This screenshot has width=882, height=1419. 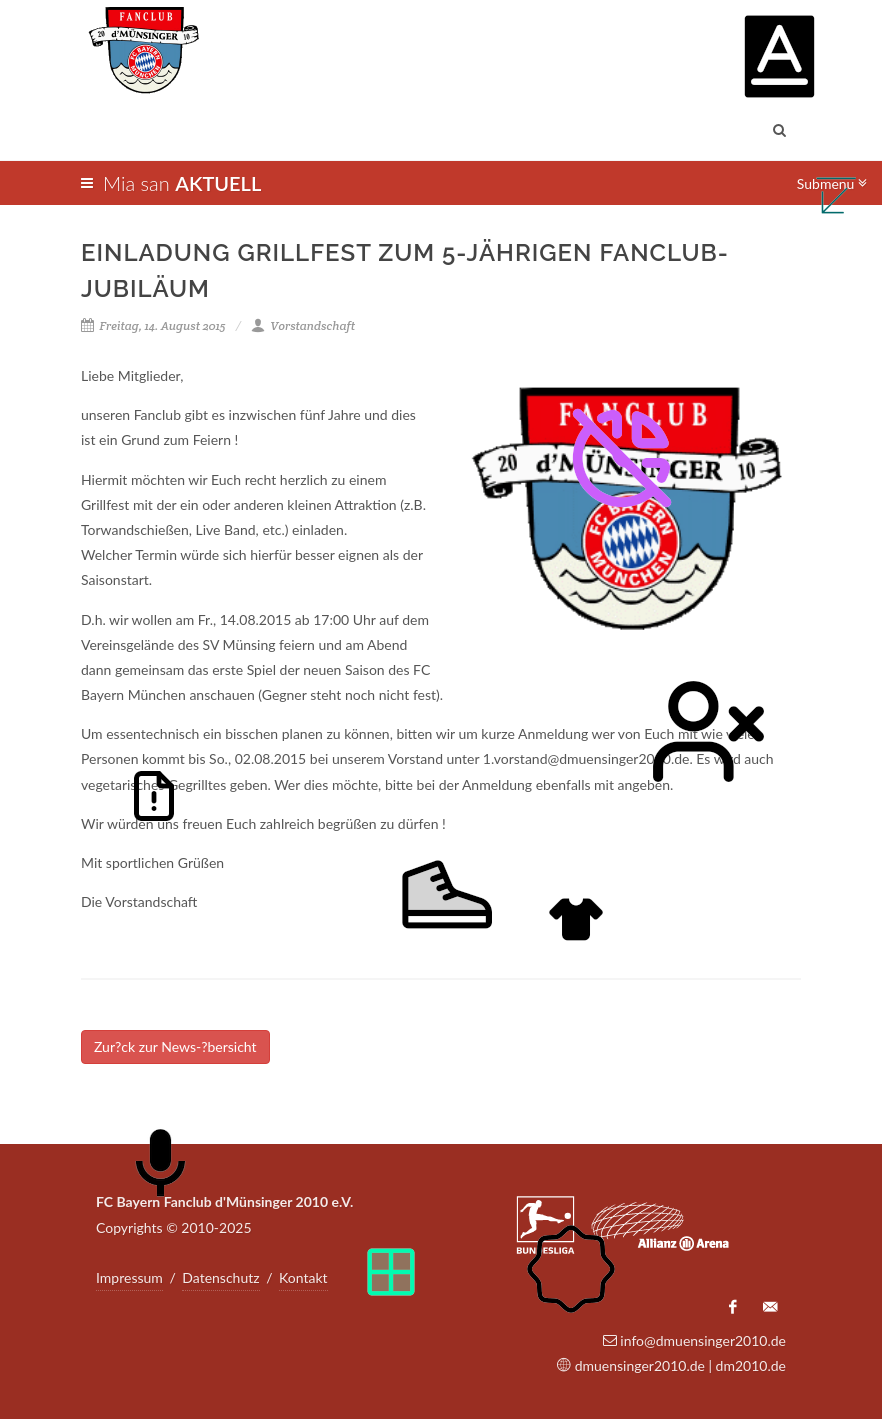 I want to click on disable pie chart visualization, so click(x=622, y=458).